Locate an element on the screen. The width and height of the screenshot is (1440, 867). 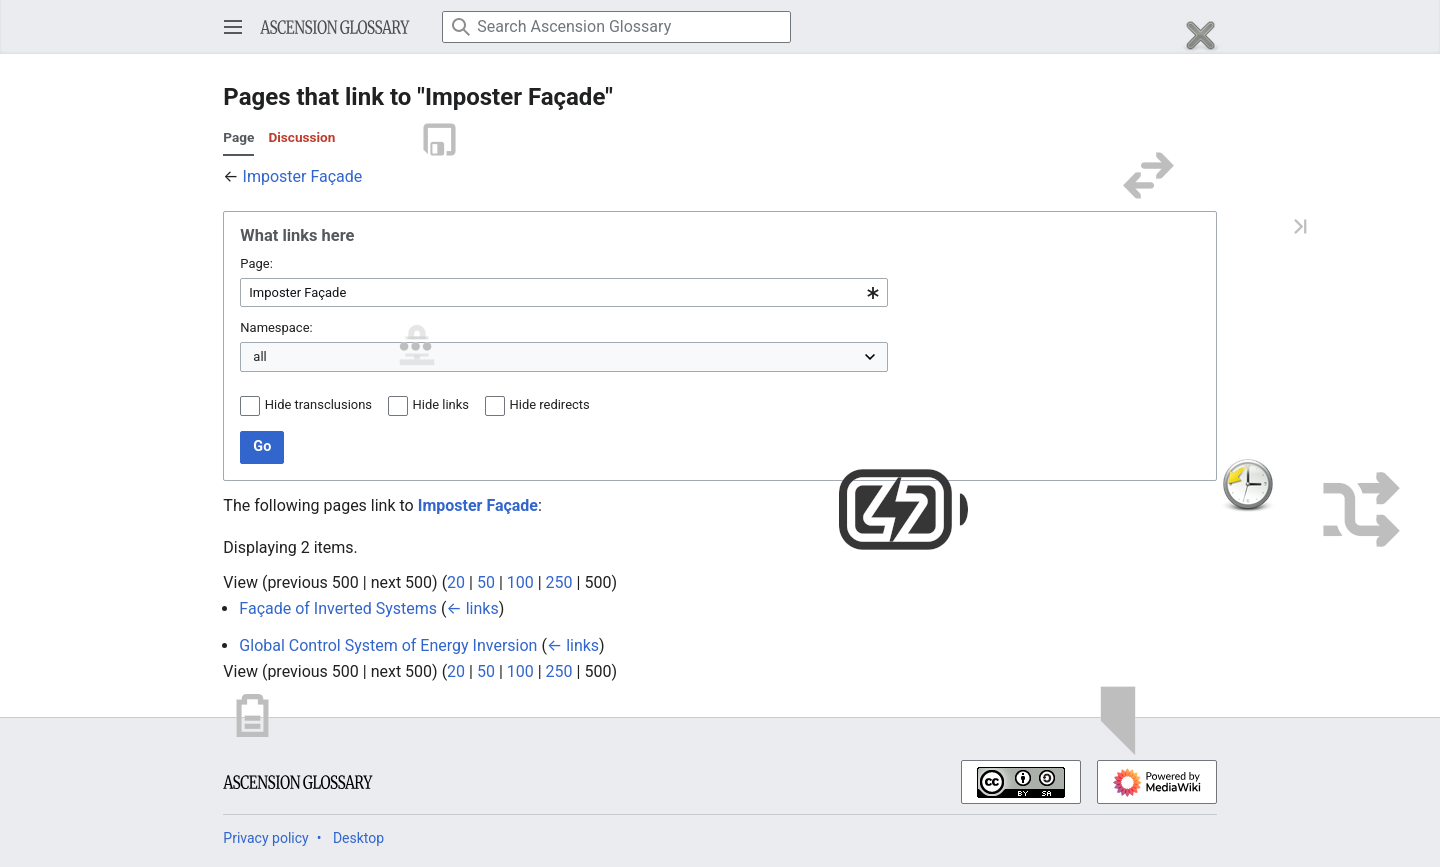
indicates active network data transfer is located at coordinates (1147, 175).